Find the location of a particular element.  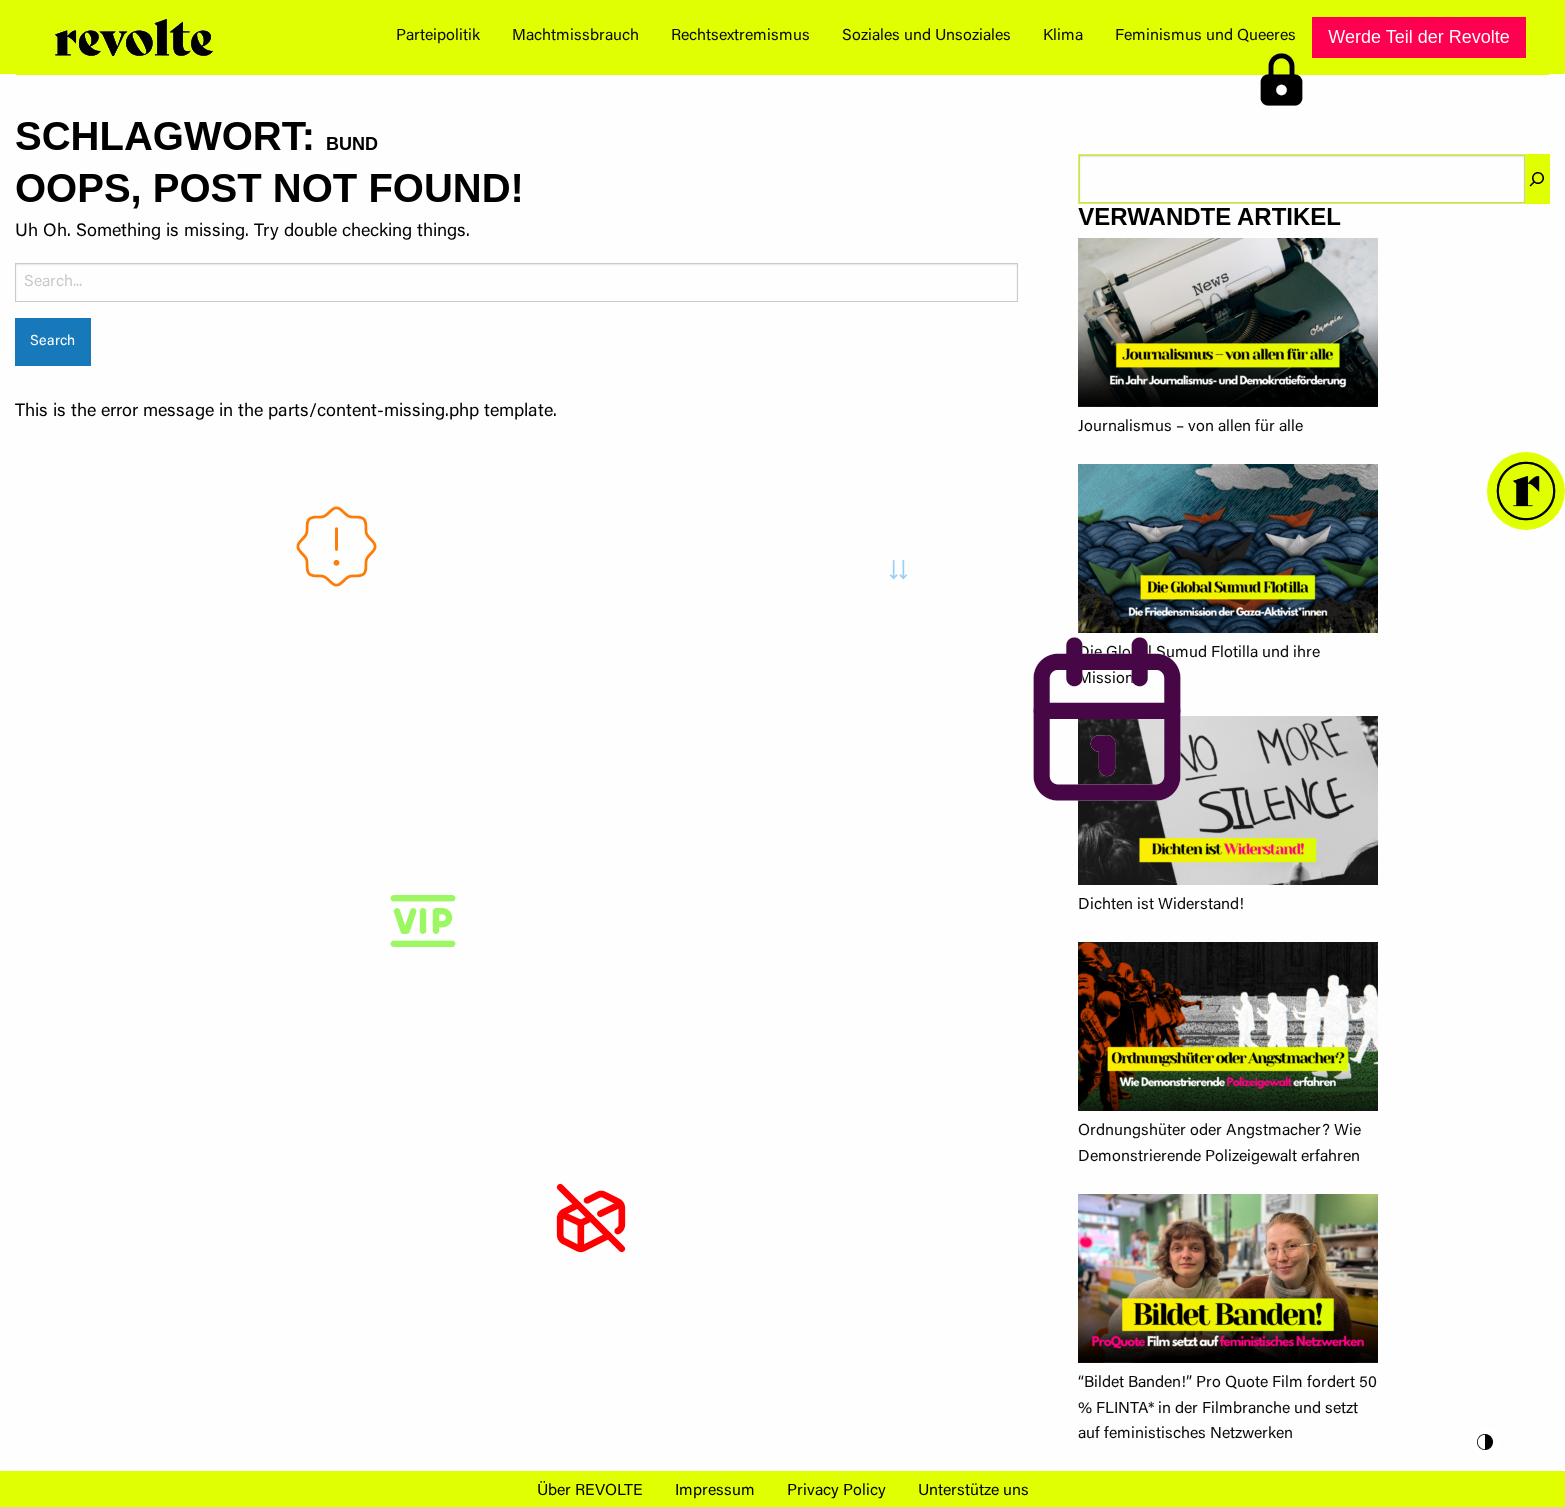

view or open the calendar is located at coordinates (1107, 719).